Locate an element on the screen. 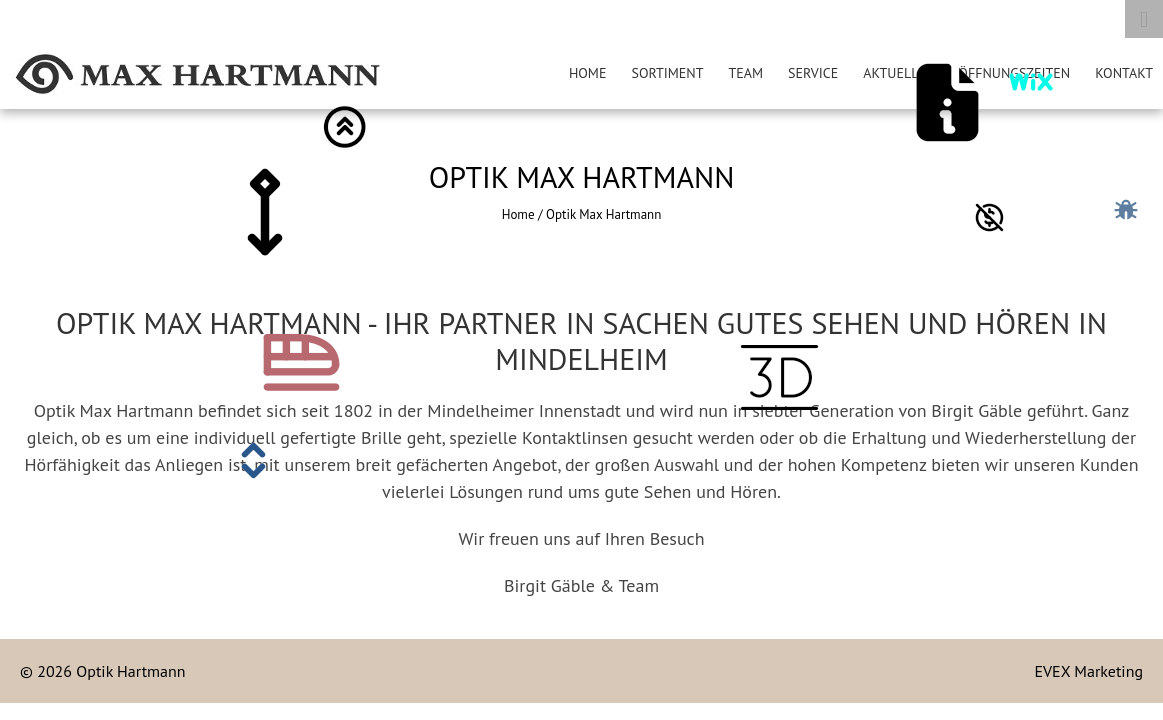 This screenshot has width=1163, height=720. expand or collapse a section is located at coordinates (253, 460).